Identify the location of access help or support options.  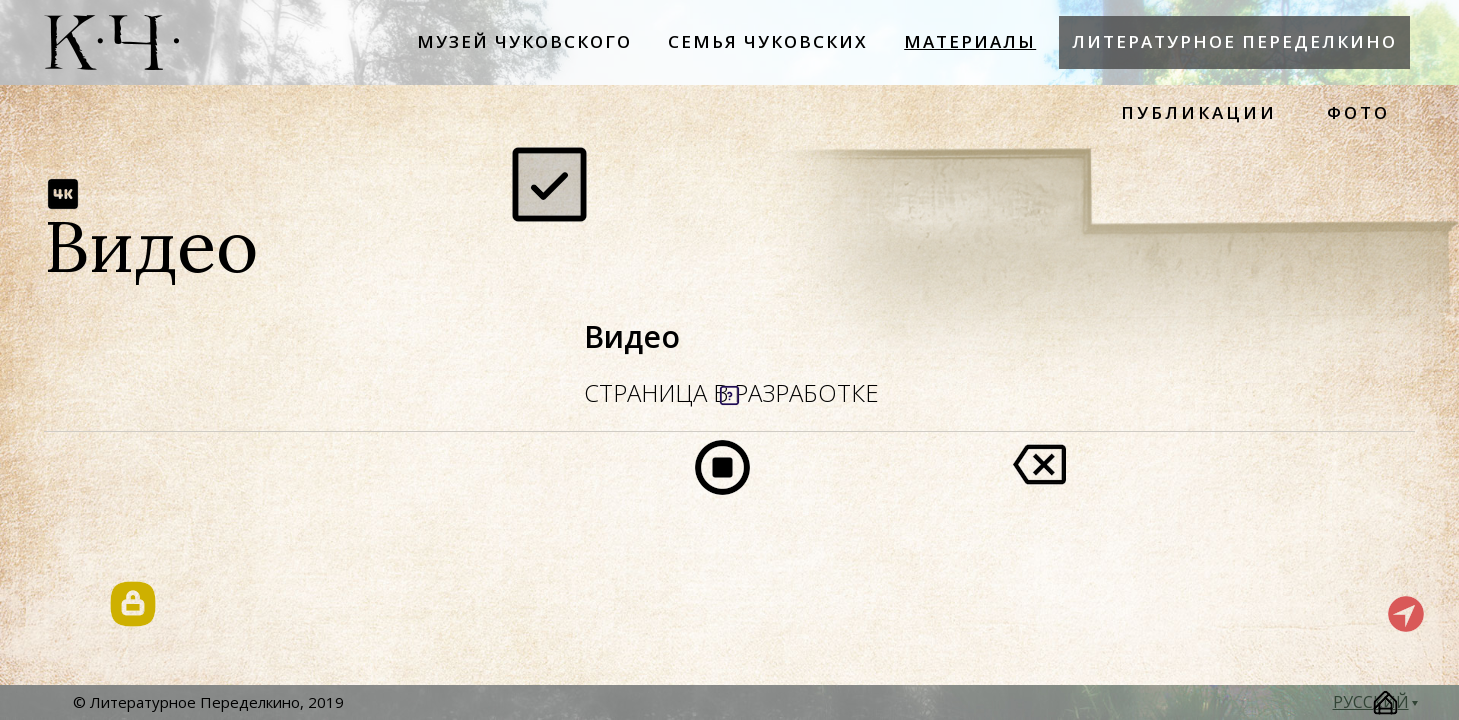
(729, 395).